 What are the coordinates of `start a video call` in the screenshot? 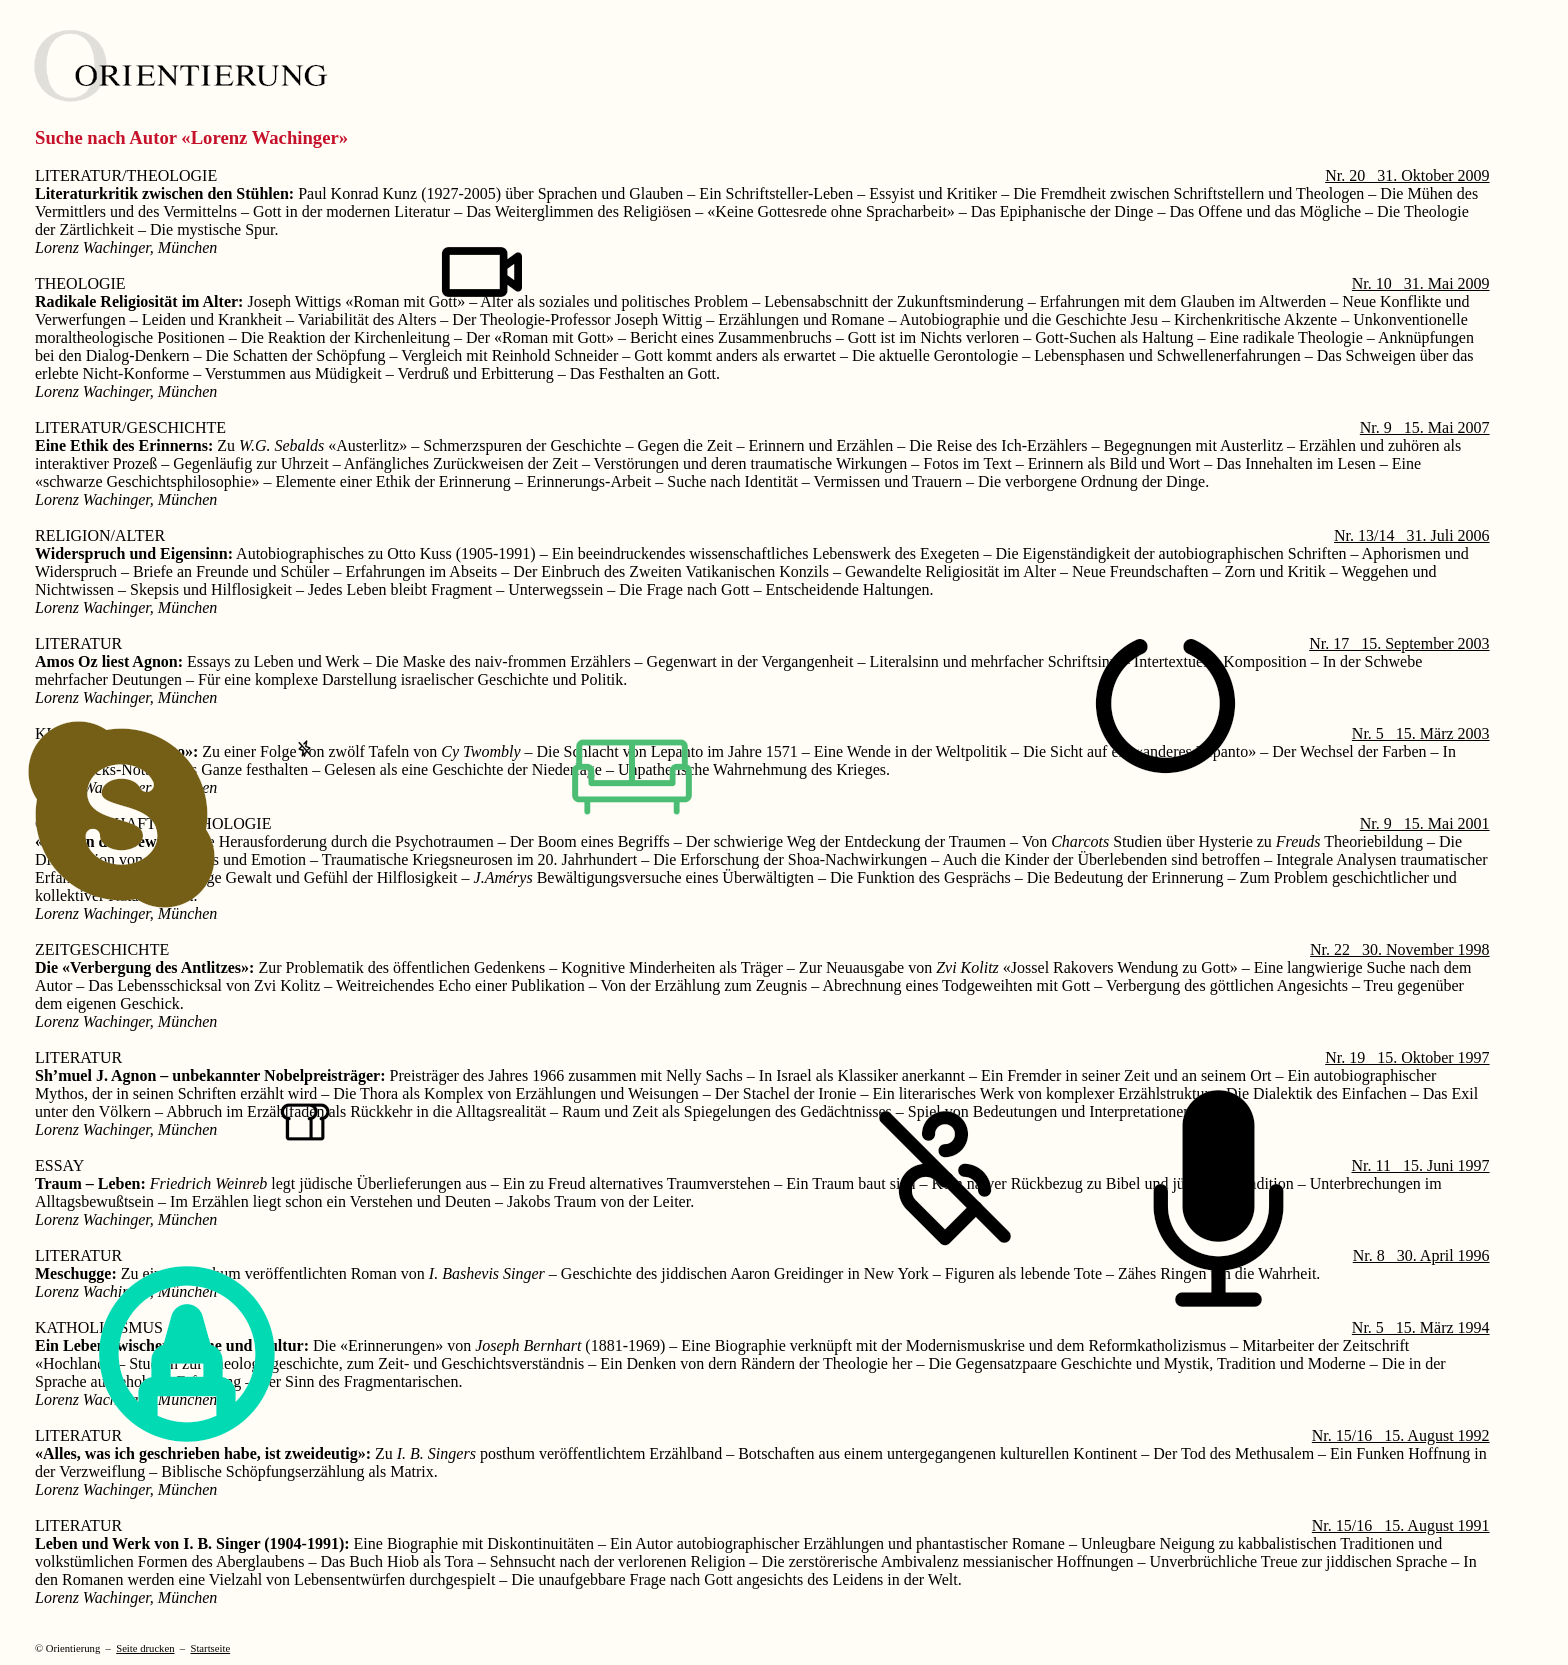 It's located at (480, 272).